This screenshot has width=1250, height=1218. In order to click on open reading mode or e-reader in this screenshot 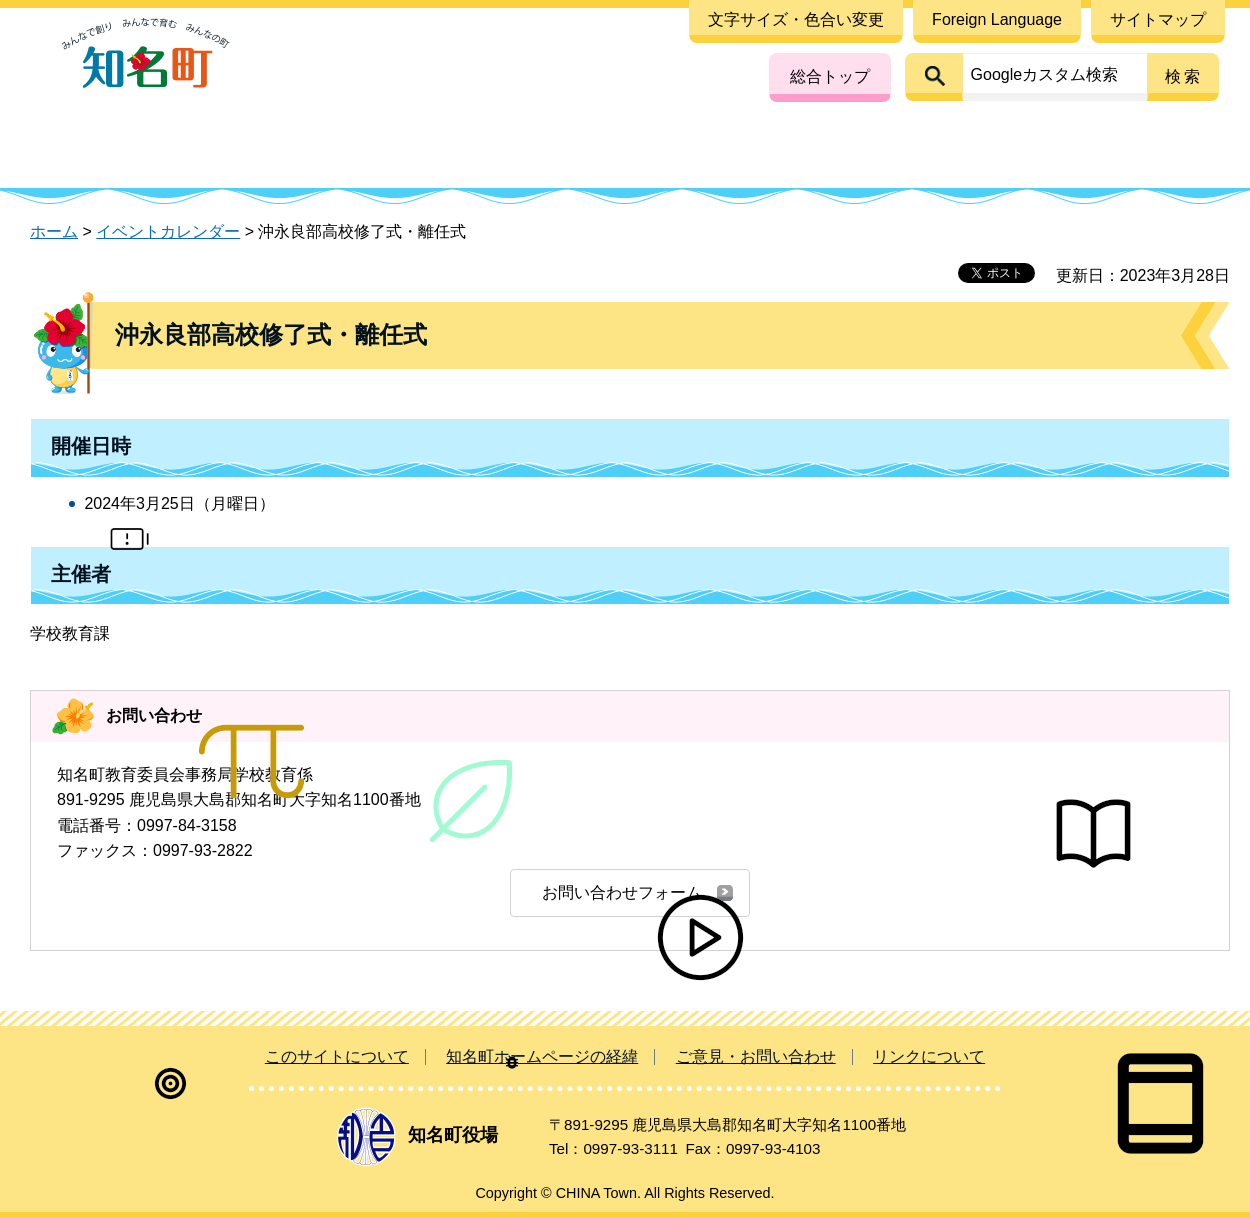, I will do `click(1093, 833)`.